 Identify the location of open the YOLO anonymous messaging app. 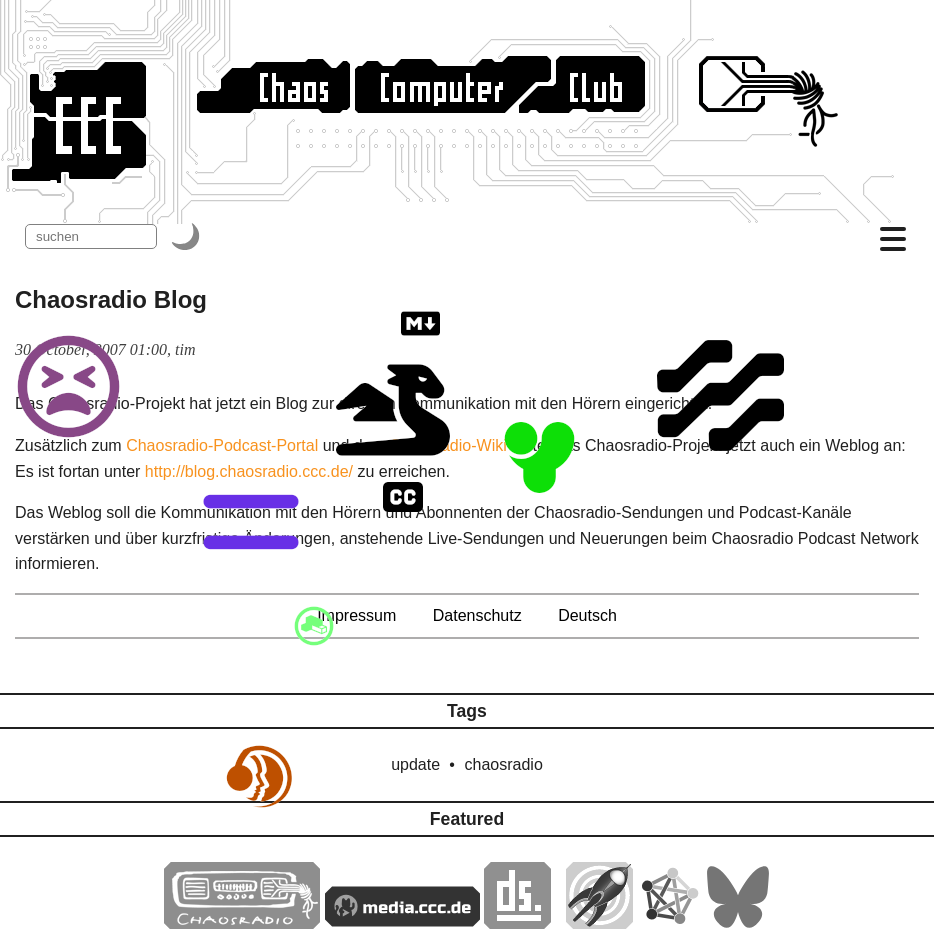
(539, 457).